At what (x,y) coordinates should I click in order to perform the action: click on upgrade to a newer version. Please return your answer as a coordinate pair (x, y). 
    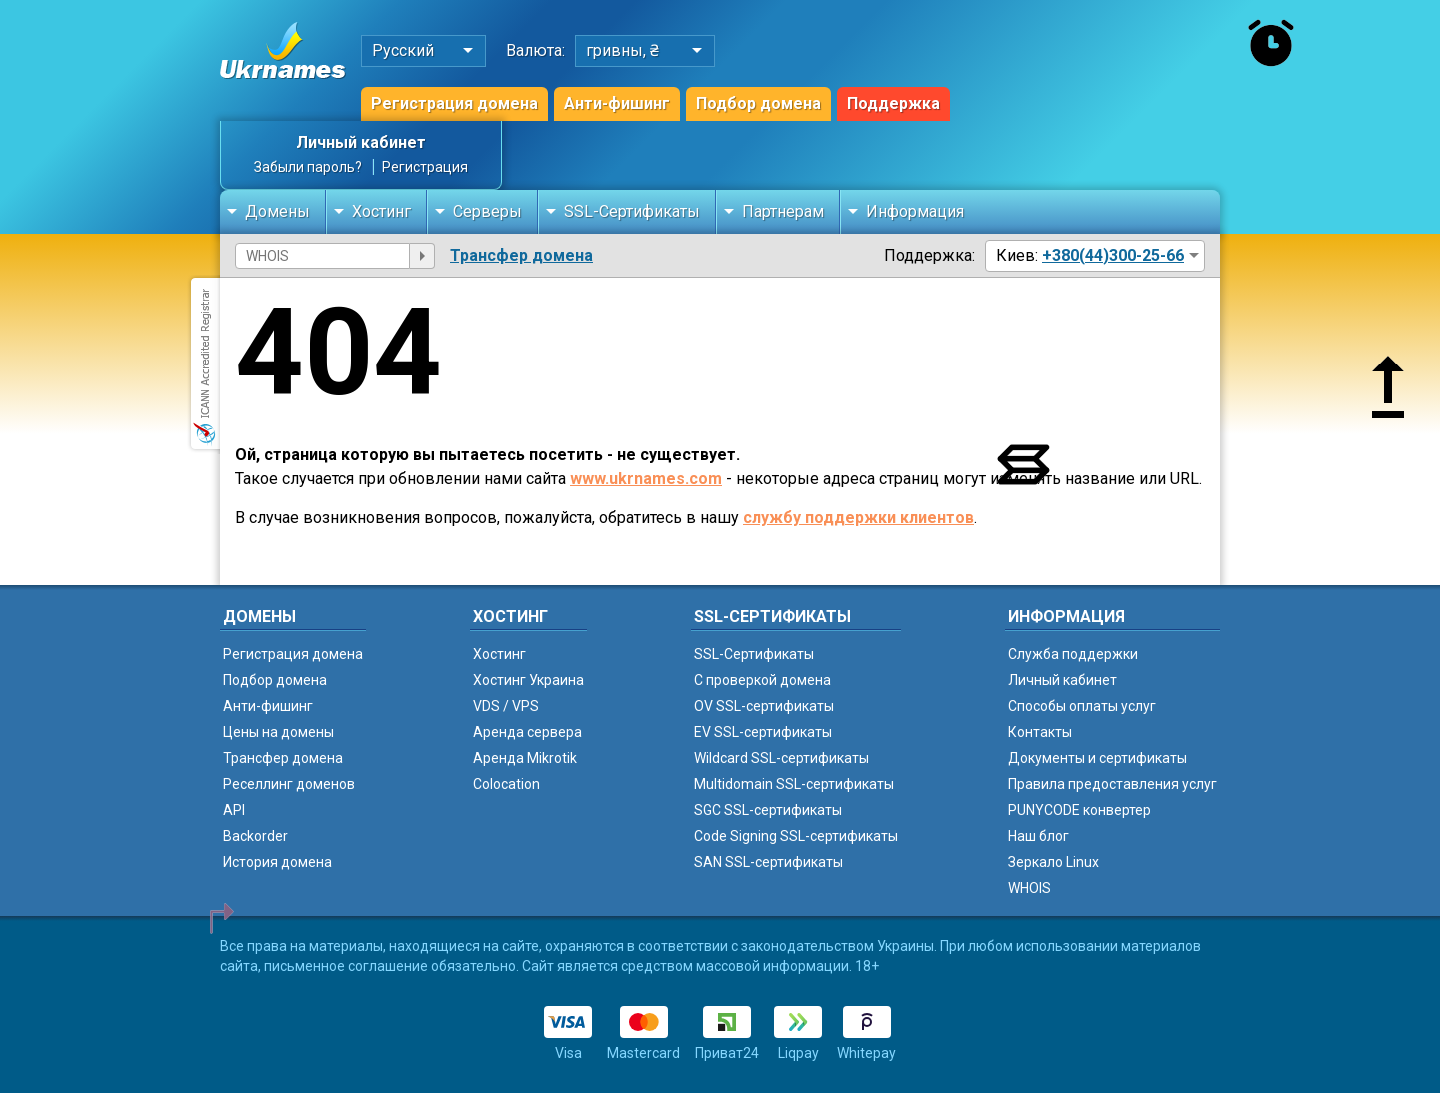
    Looking at the image, I should click on (1388, 387).